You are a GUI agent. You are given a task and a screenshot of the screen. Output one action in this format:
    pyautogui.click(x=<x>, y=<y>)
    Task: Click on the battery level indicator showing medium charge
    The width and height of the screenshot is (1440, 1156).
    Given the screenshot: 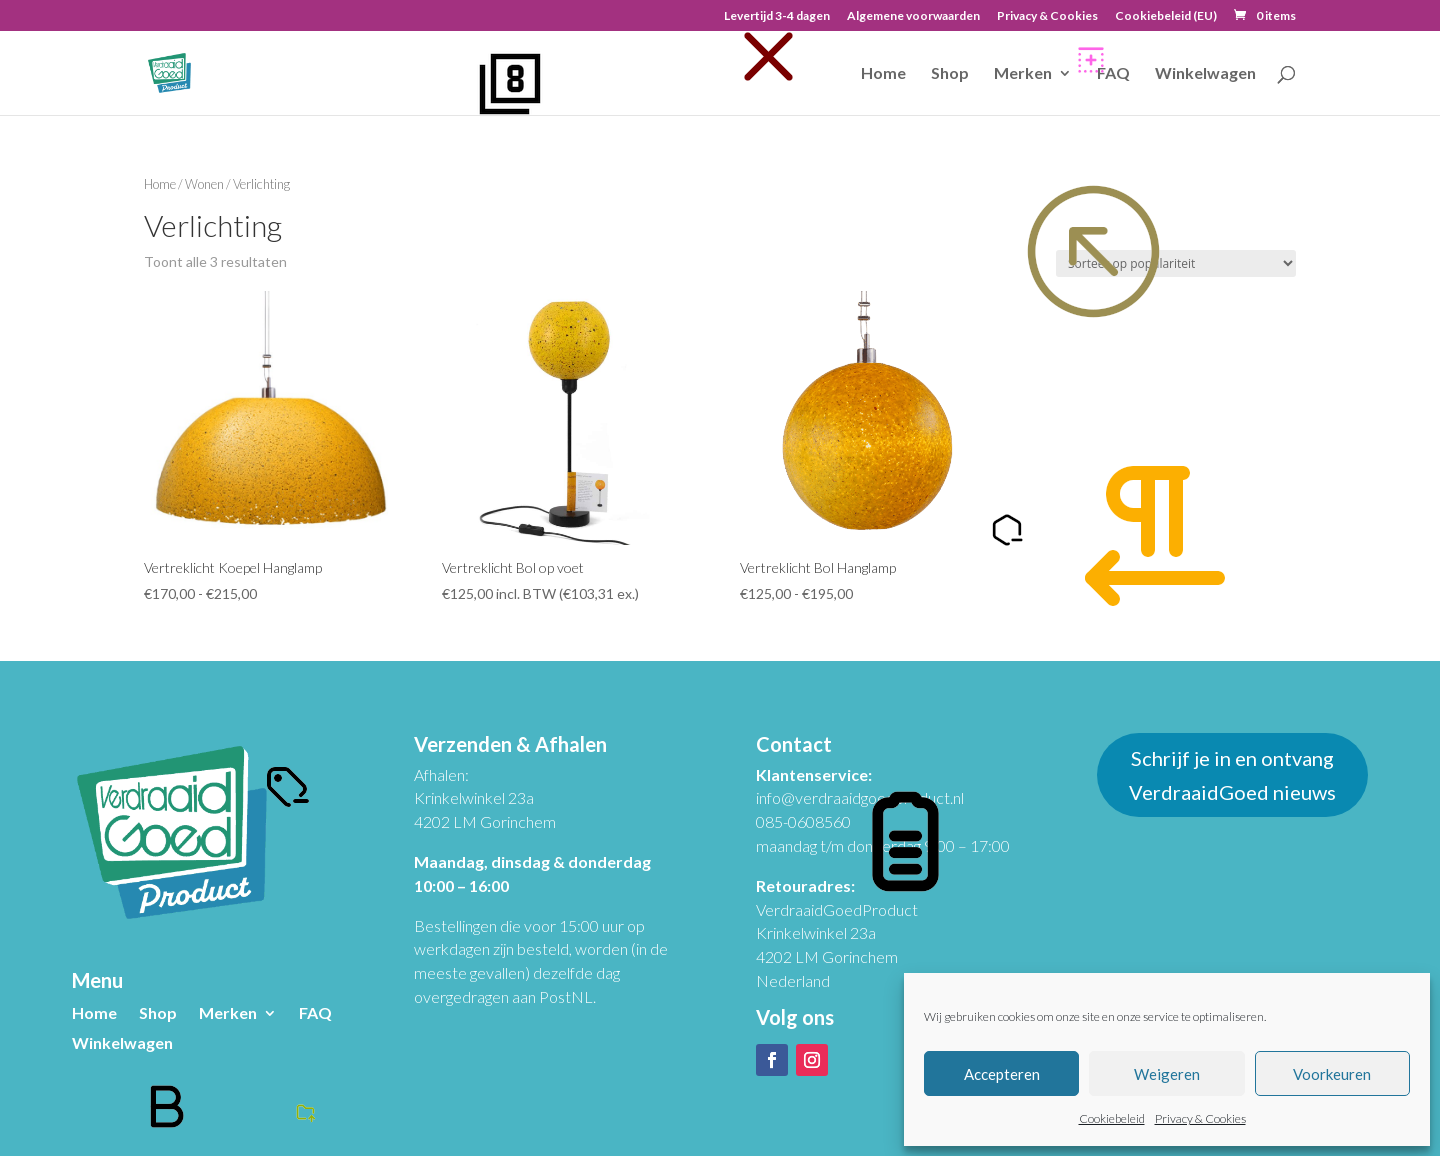 What is the action you would take?
    pyautogui.click(x=905, y=841)
    